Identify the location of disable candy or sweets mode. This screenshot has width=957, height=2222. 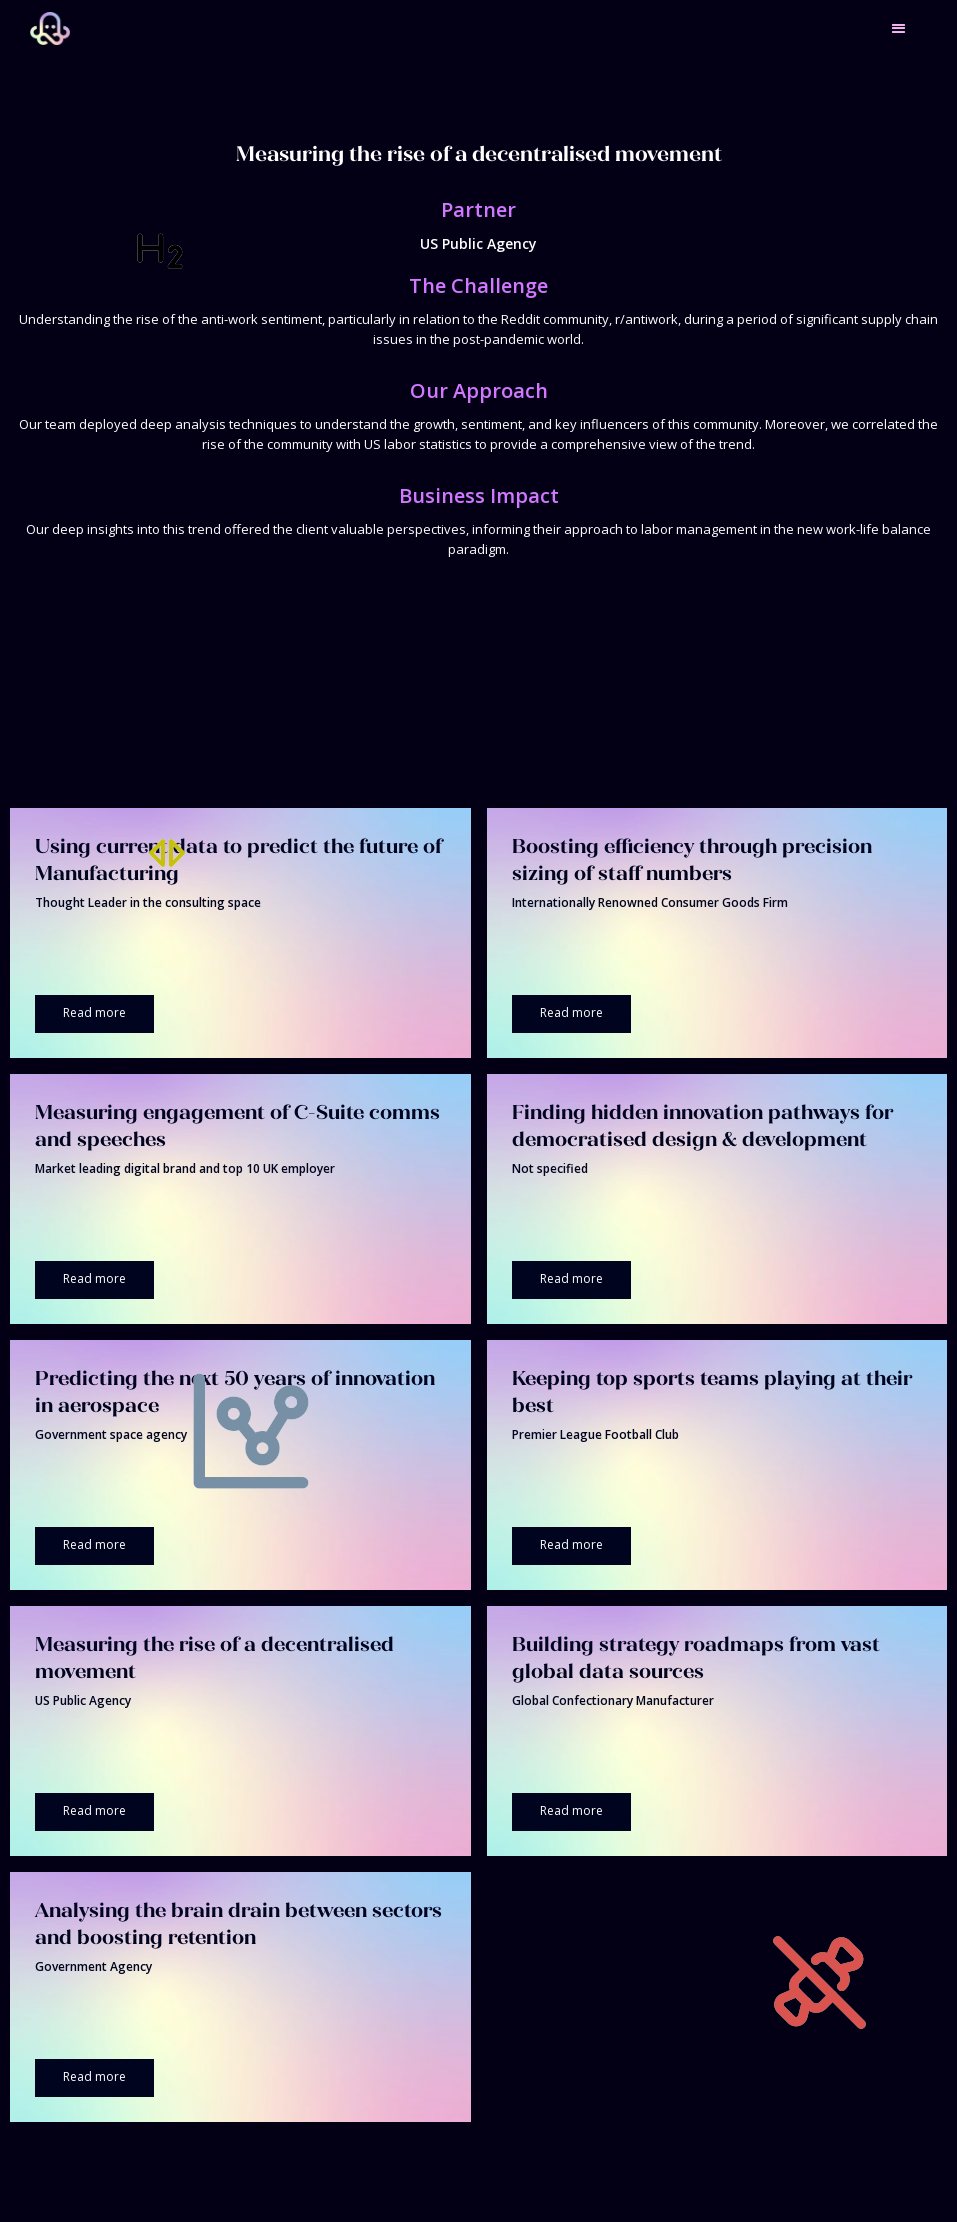
(819, 1982).